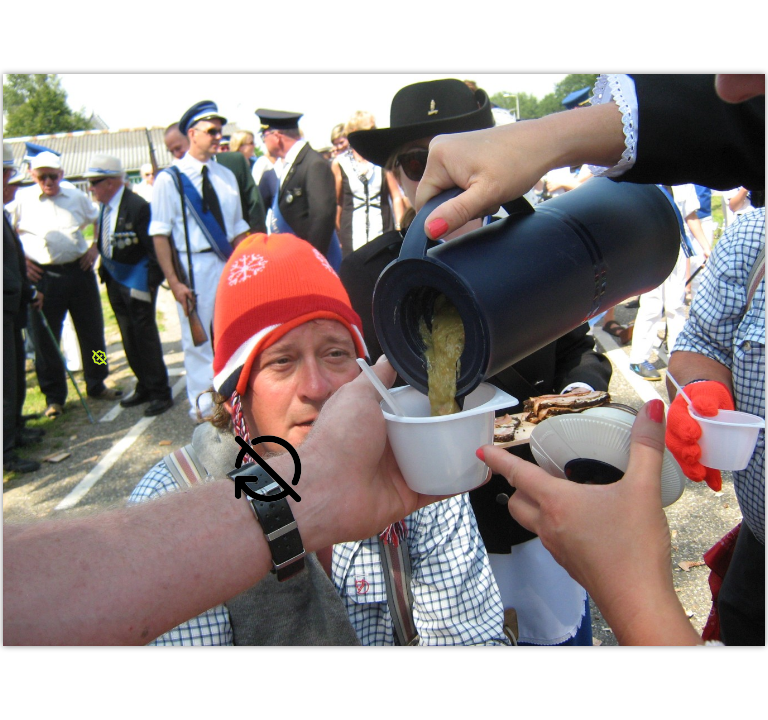 The height and width of the screenshot is (720, 768). I want to click on disable browsing history tracking, so click(268, 469).